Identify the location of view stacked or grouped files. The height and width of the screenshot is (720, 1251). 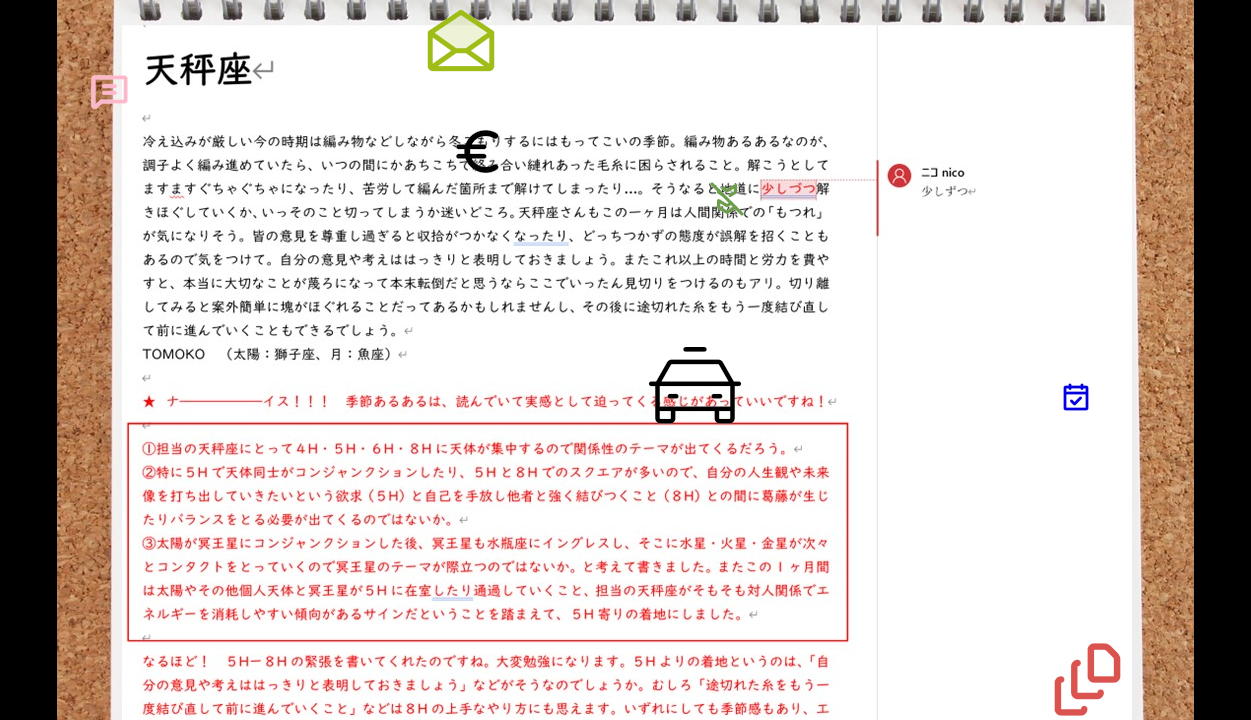
(1087, 679).